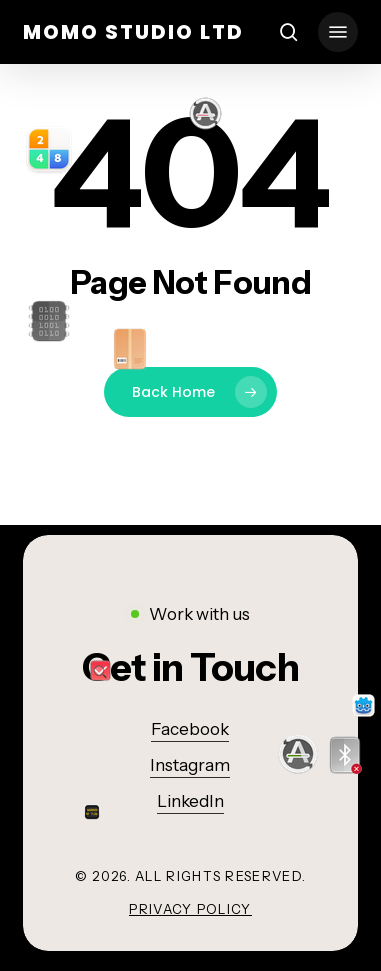  What do you see at coordinates (100, 670) in the screenshot?
I see `open dconf editor application` at bounding box center [100, 670].